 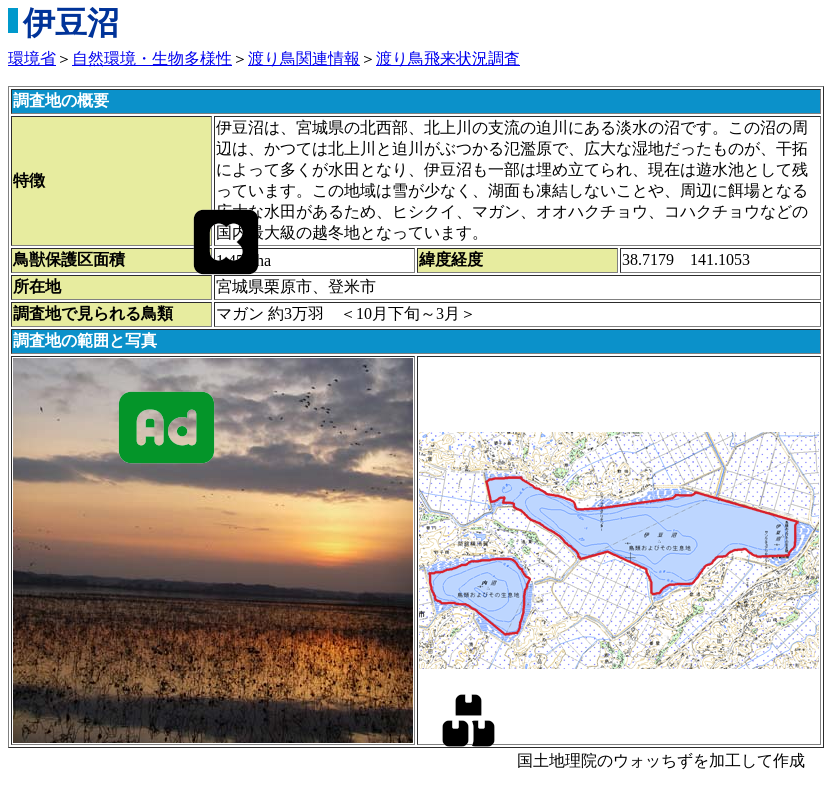 I want to click on indicates an advertisement or sponsored content, so click(x=166, y=427).